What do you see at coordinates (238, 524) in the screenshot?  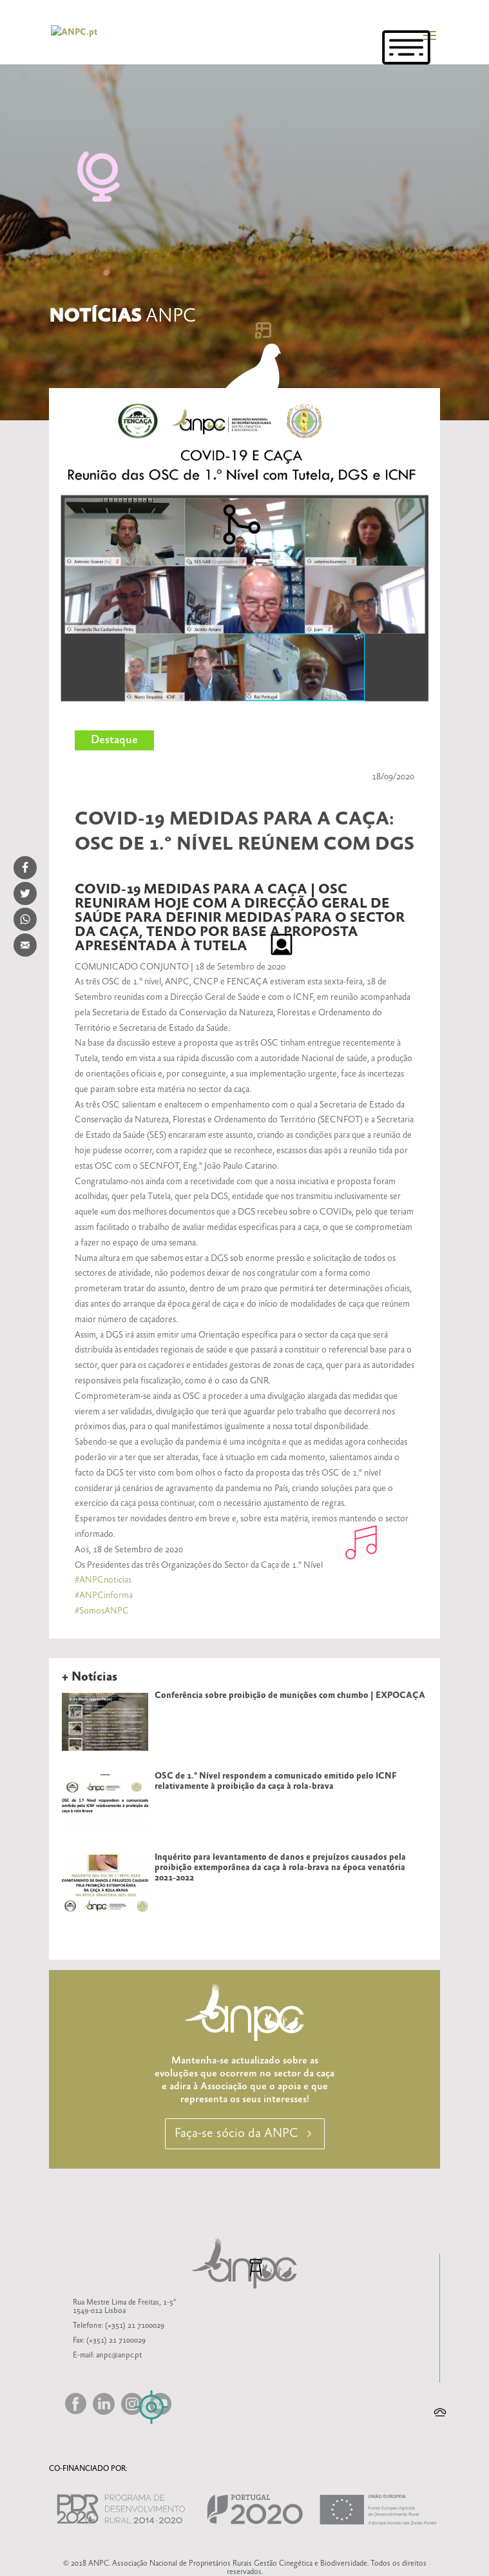 I see `merge branches in version control` at bounding box center [238, 524].